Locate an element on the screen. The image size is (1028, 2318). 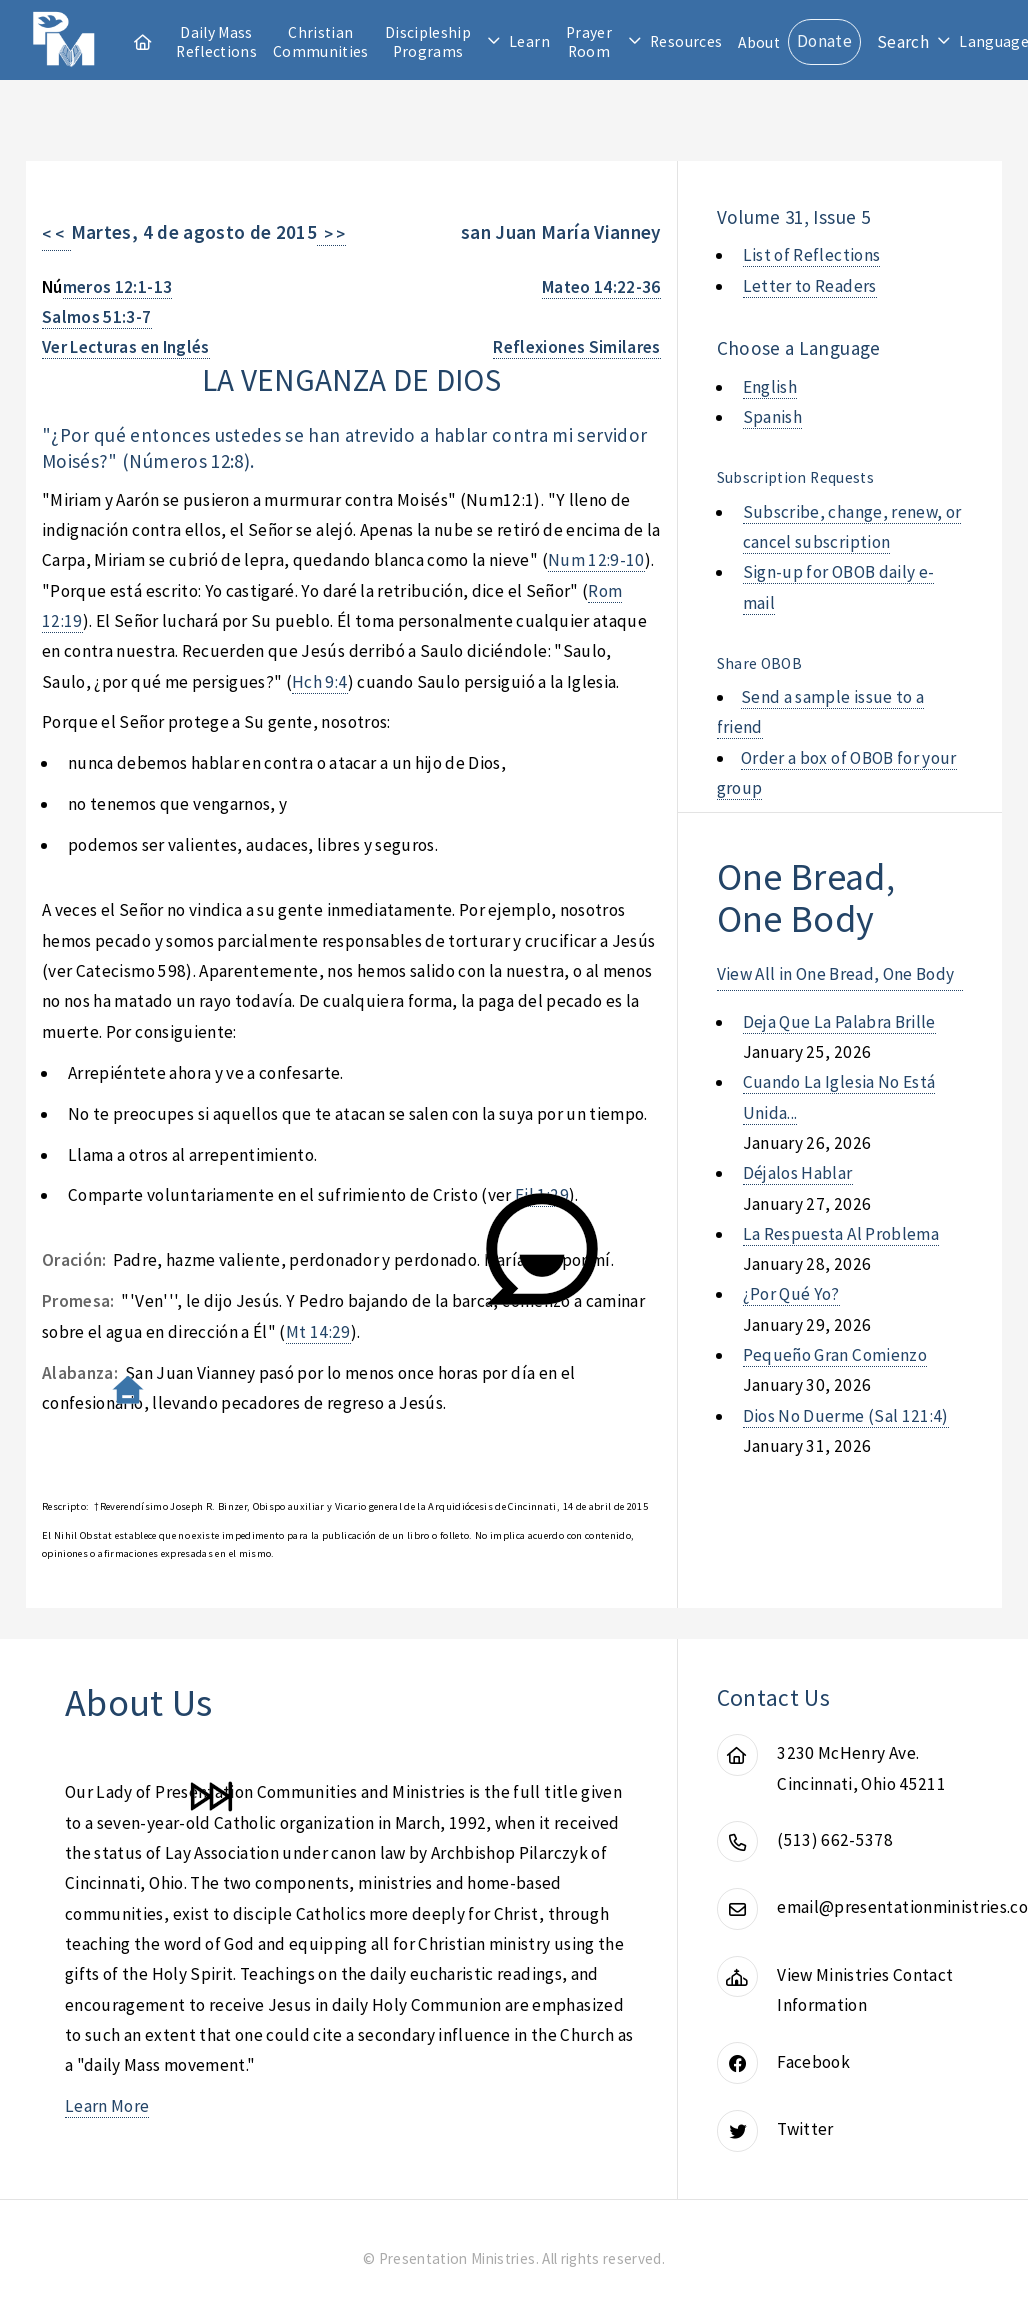
skip to the end of the current track is located at coordinates (211, 1796).